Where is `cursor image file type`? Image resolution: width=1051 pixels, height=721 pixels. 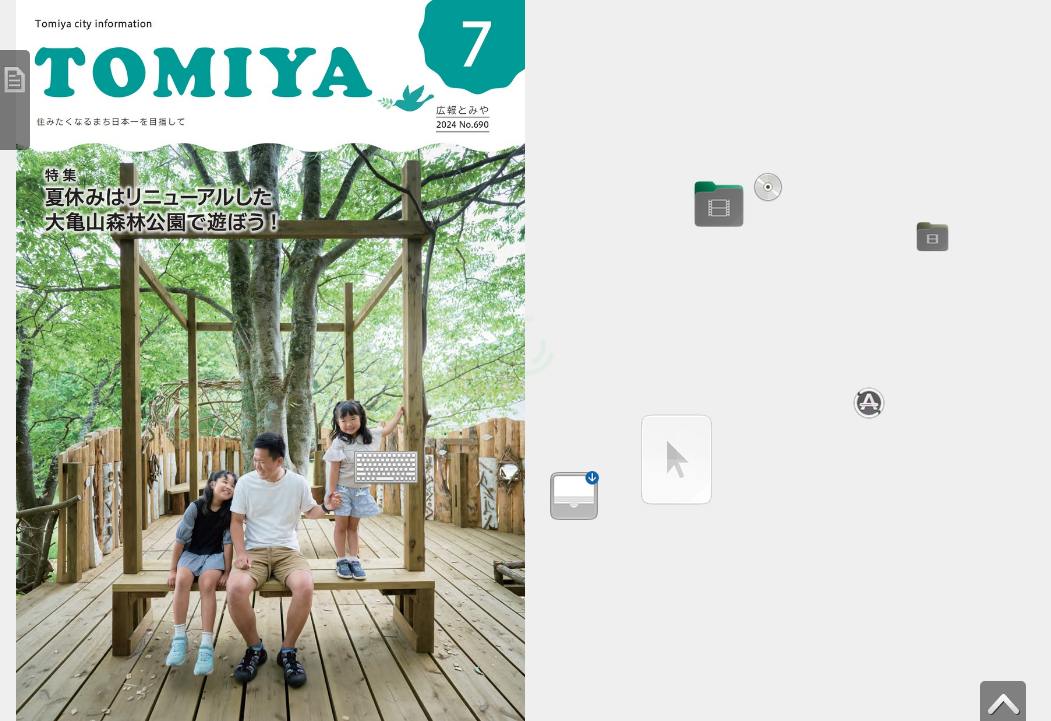
cursor image file type is located at coordinates (676, 459).